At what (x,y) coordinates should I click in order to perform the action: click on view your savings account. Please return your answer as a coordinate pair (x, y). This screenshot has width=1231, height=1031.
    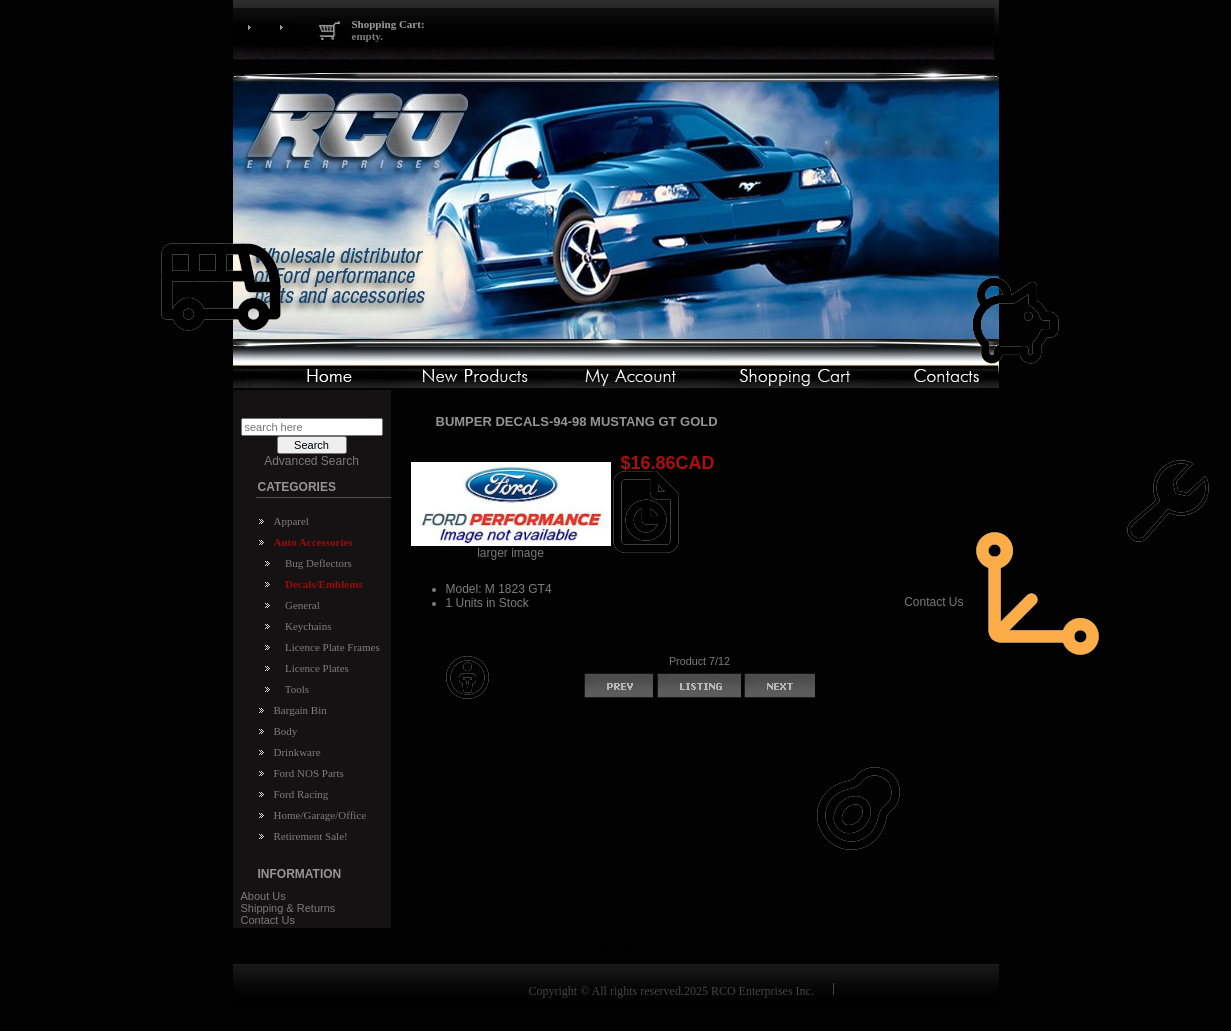
    Looking at the image, I should click on (1015, 320).